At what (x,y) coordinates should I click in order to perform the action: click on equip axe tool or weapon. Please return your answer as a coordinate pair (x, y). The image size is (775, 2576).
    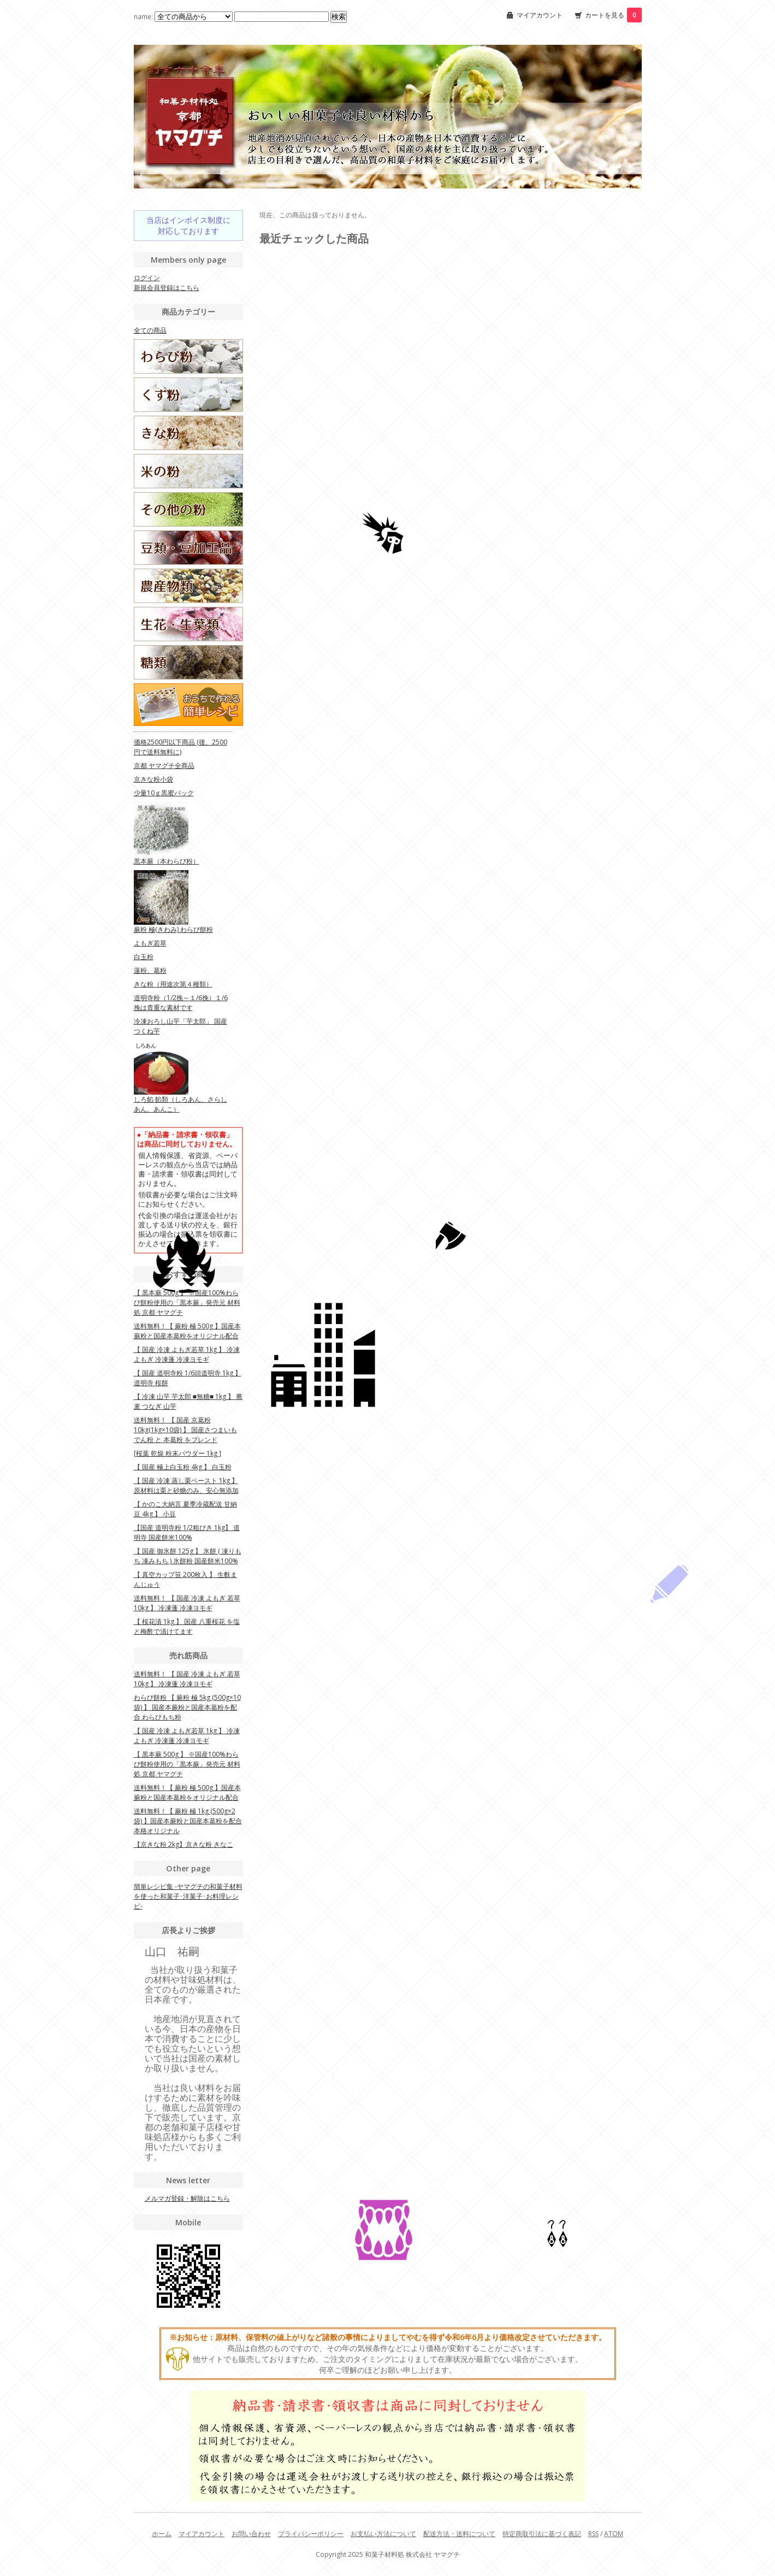
    Looking at the image, I should click on (451, 1237).